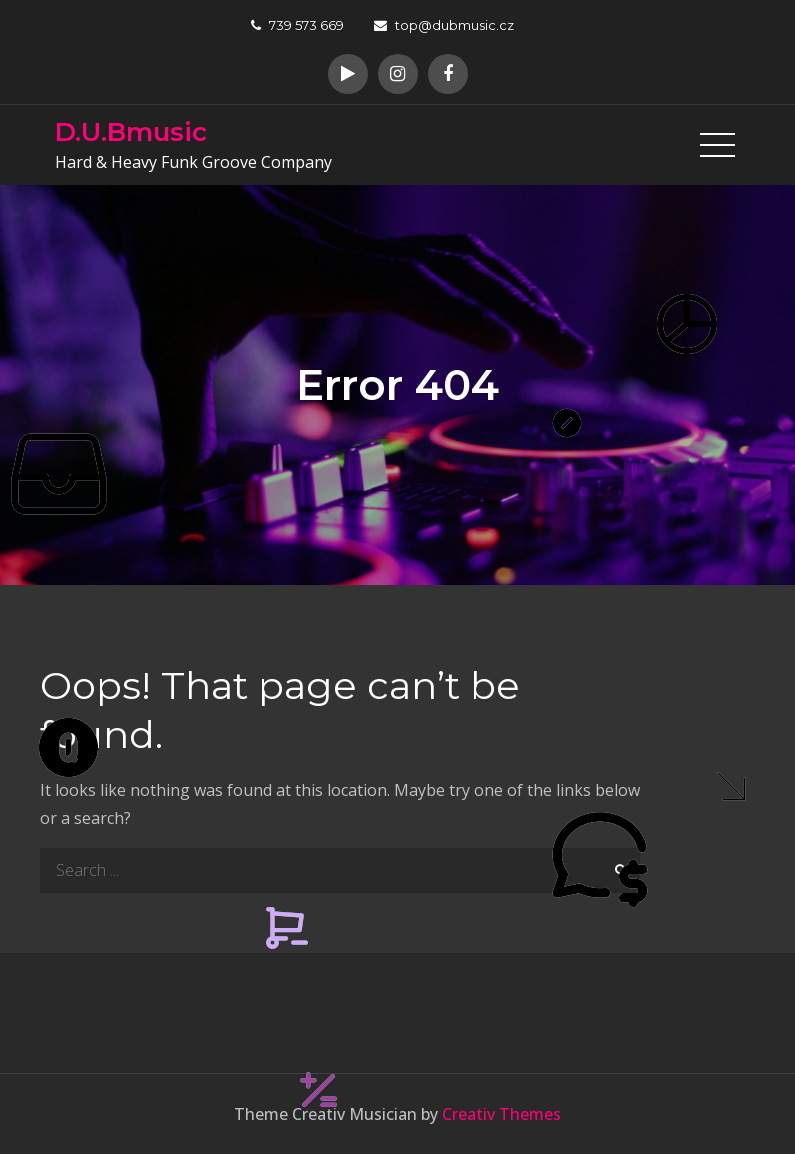 This screenshot has height=1154, width=795. Describe the element at coordinates (285, 928) in the screenshot. I see `remove an item from your cart` at that location.